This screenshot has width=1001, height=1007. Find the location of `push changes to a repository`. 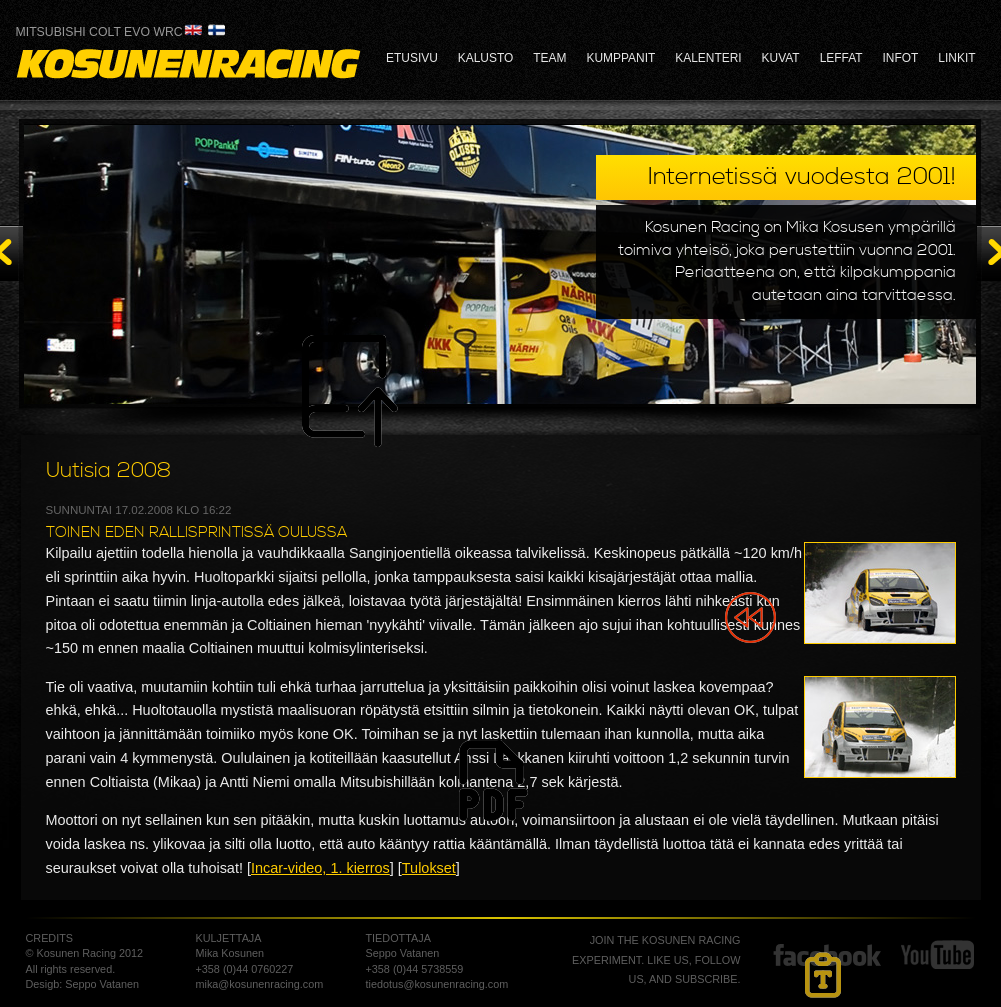

push changes to a repository is located at coordinates (344, 391).